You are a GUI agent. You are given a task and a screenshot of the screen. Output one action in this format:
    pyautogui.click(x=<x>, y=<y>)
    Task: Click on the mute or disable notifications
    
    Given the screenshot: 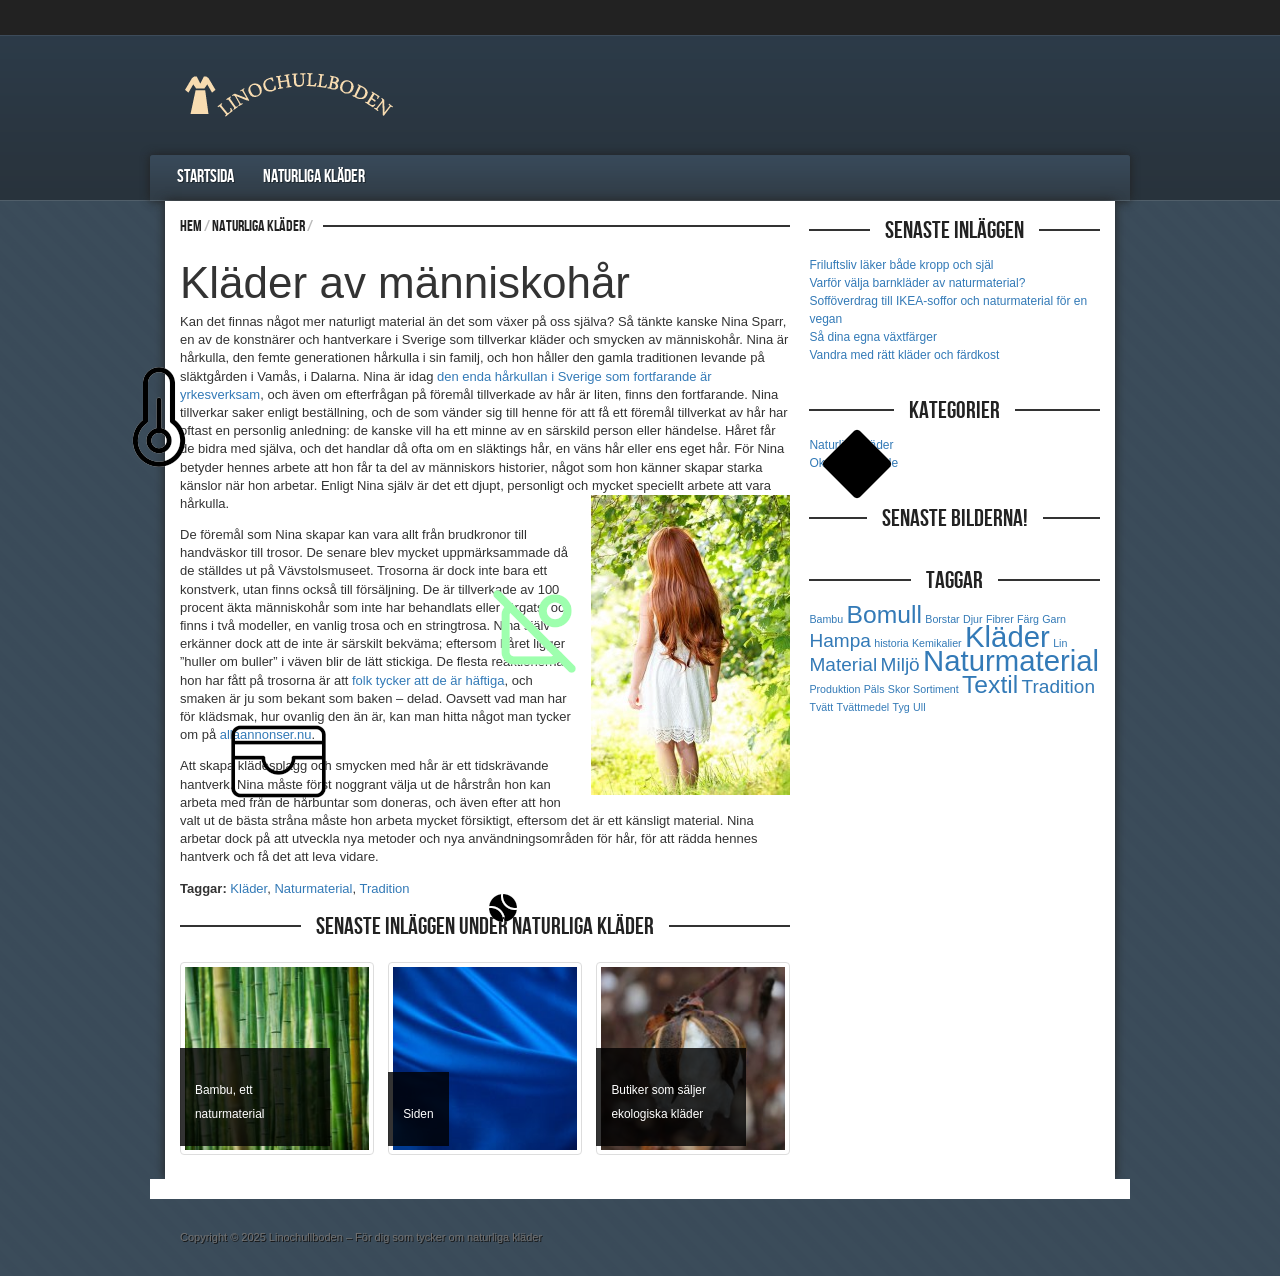 What is the action you would take?
    pyautogui.click(x=534, y=631)
    